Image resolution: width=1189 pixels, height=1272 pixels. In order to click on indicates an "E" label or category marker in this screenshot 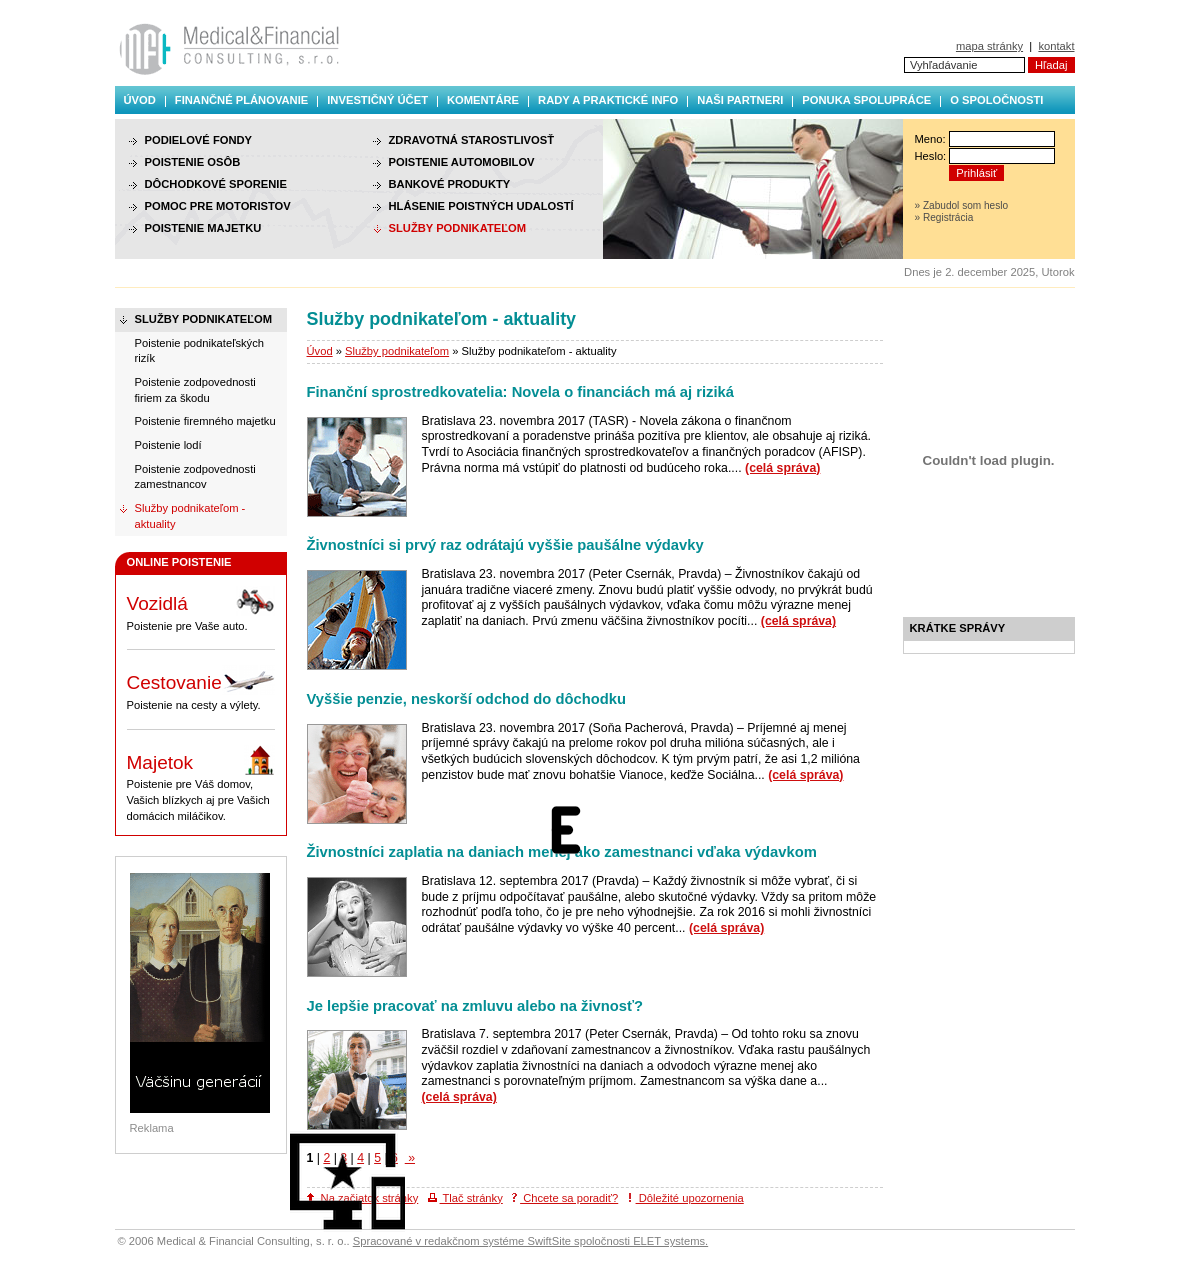, I will do `click(566, 830)`.